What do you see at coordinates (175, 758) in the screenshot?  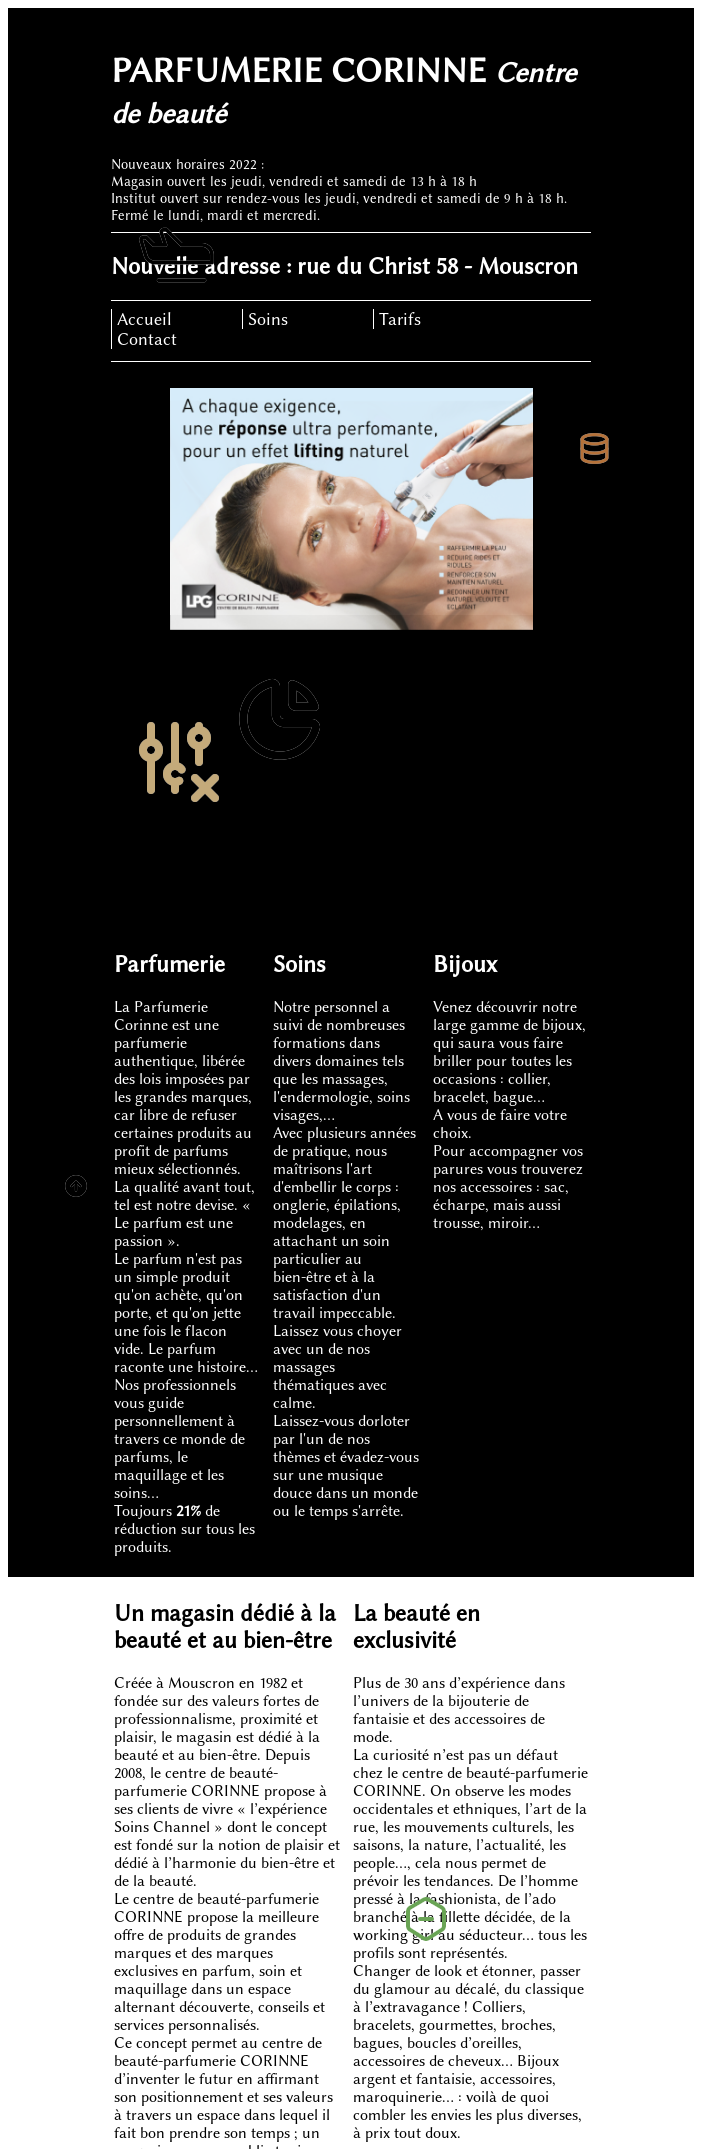 I see `clear all filter settings` at bounding box center [175, 758].